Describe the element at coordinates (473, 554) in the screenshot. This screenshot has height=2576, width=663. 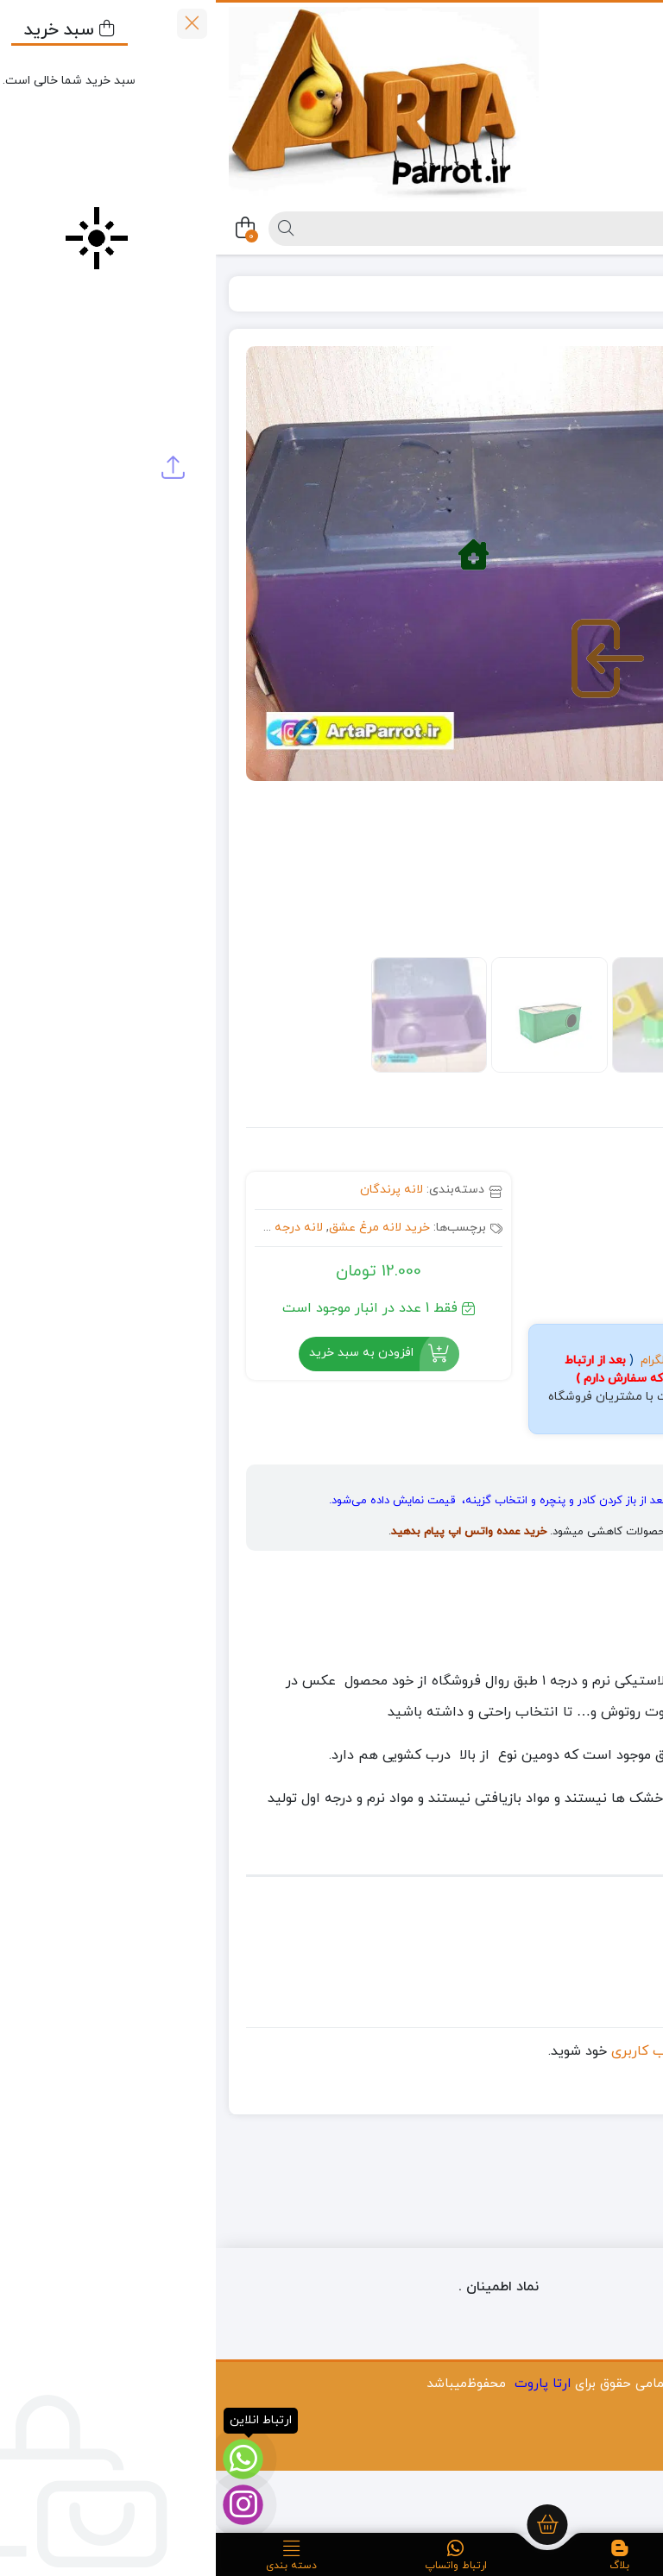
I see `access medical or healthcare services` at that location.